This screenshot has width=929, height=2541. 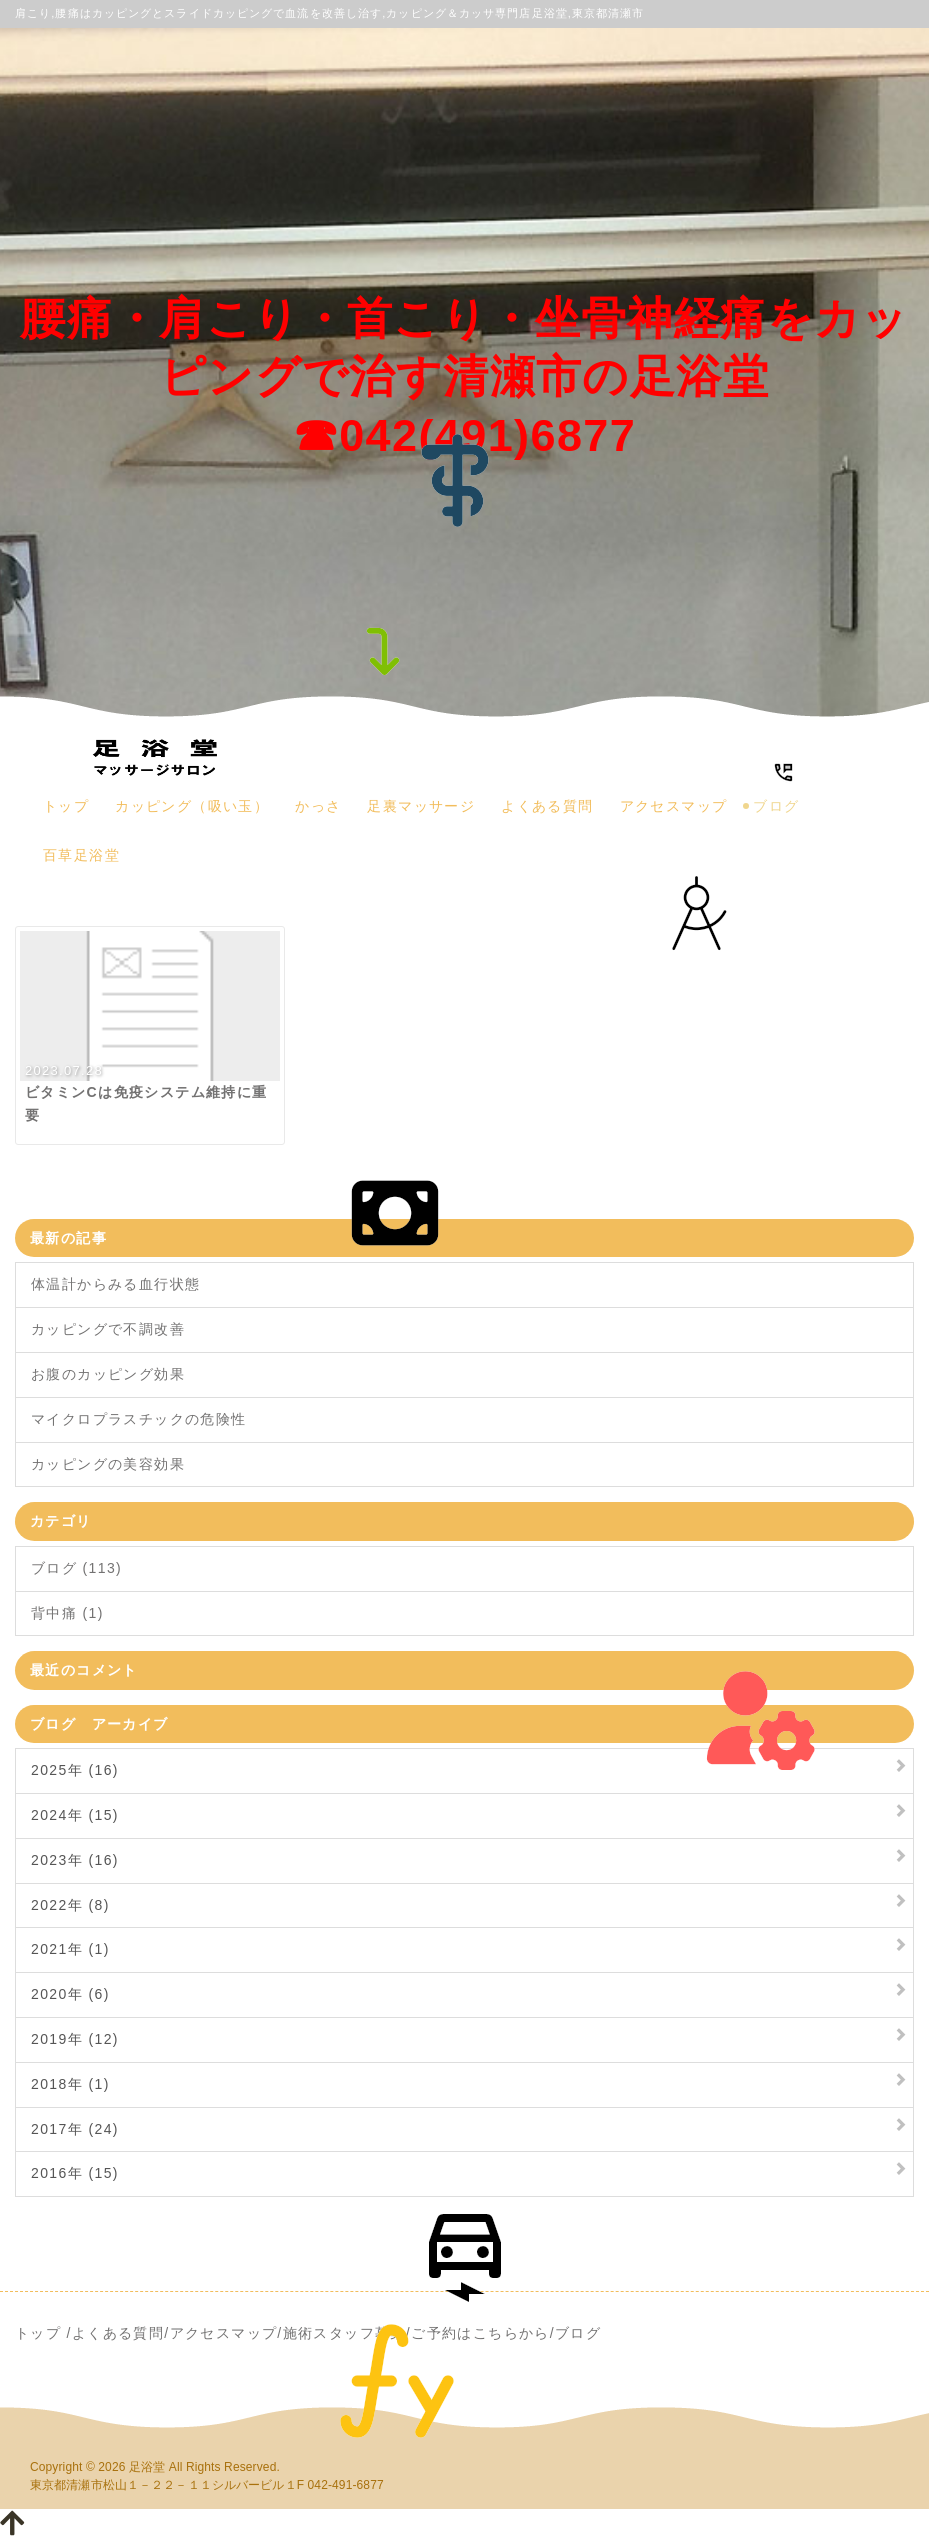 I want to click on access voicemail or phone messages, so click(x=783, y=772).